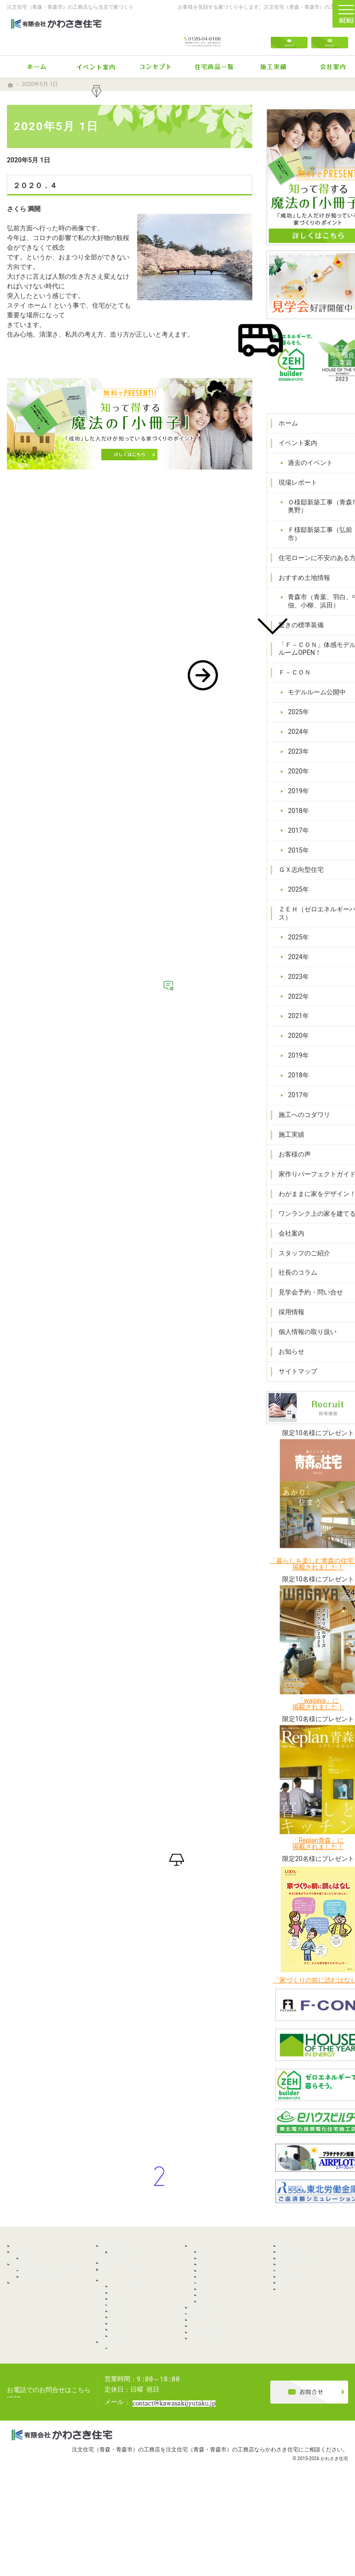 This screenshot has width=355, height=2576. What do you see at coordinates (273, 625) in the screenshot?
I see `expand a dropdown menu` at bounding box center [273, 625].